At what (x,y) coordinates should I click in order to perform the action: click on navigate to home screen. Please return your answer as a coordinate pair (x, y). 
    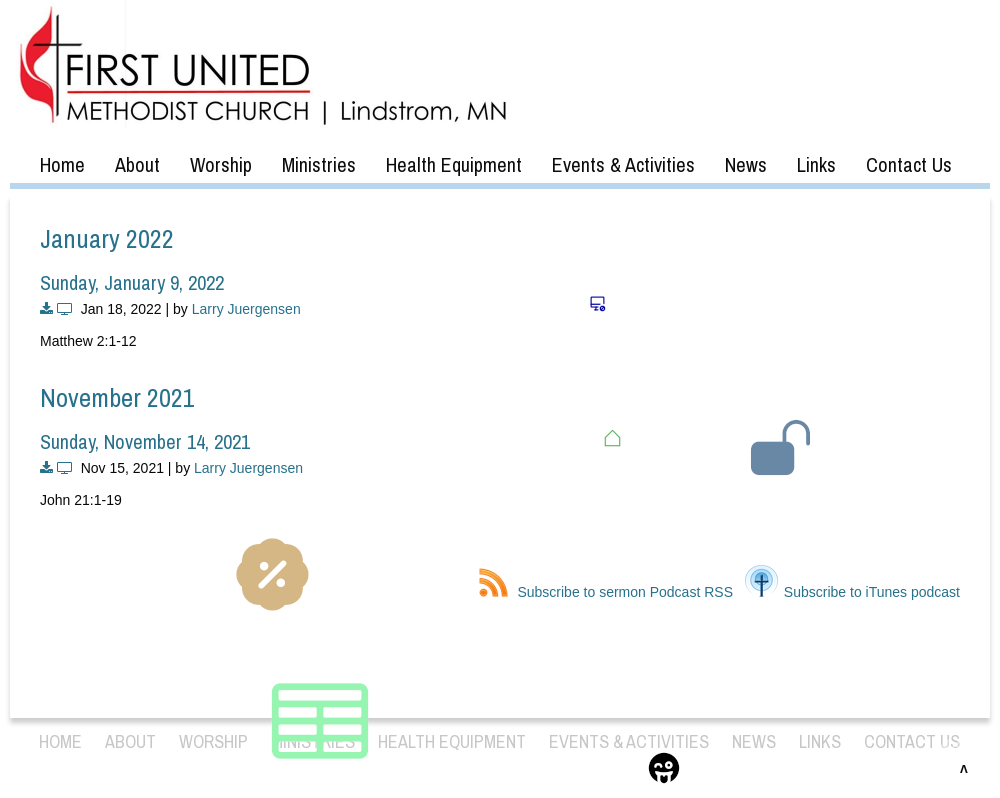
    Looking at the image, I should click on (612, 438).